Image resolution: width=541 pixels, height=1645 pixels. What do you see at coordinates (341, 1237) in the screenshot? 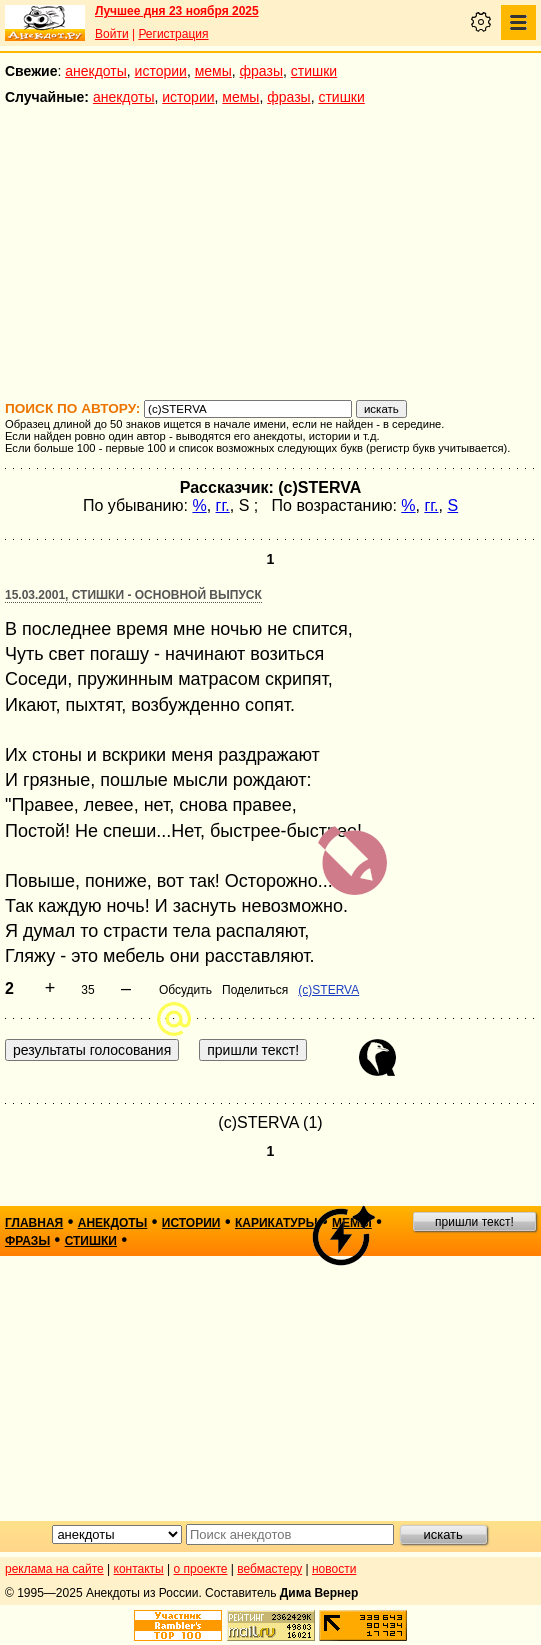
I see `access AI-enhanced DVD or media features` at bounding box center [341, 1237].